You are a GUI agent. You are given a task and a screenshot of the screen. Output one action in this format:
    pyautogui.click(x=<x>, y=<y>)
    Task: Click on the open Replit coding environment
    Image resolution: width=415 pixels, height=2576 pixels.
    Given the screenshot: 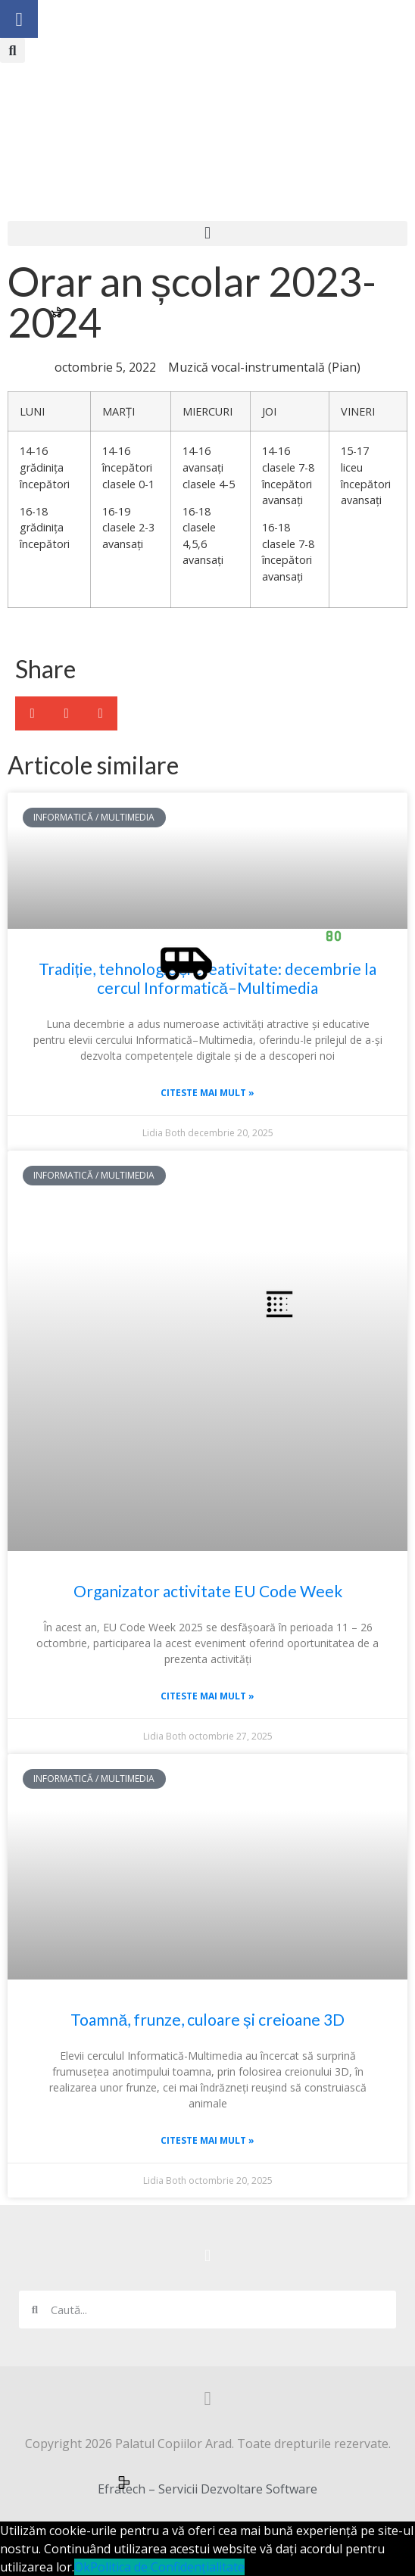 What is the action you would take?
    pyautogui.click(x=123, y=2482)
    